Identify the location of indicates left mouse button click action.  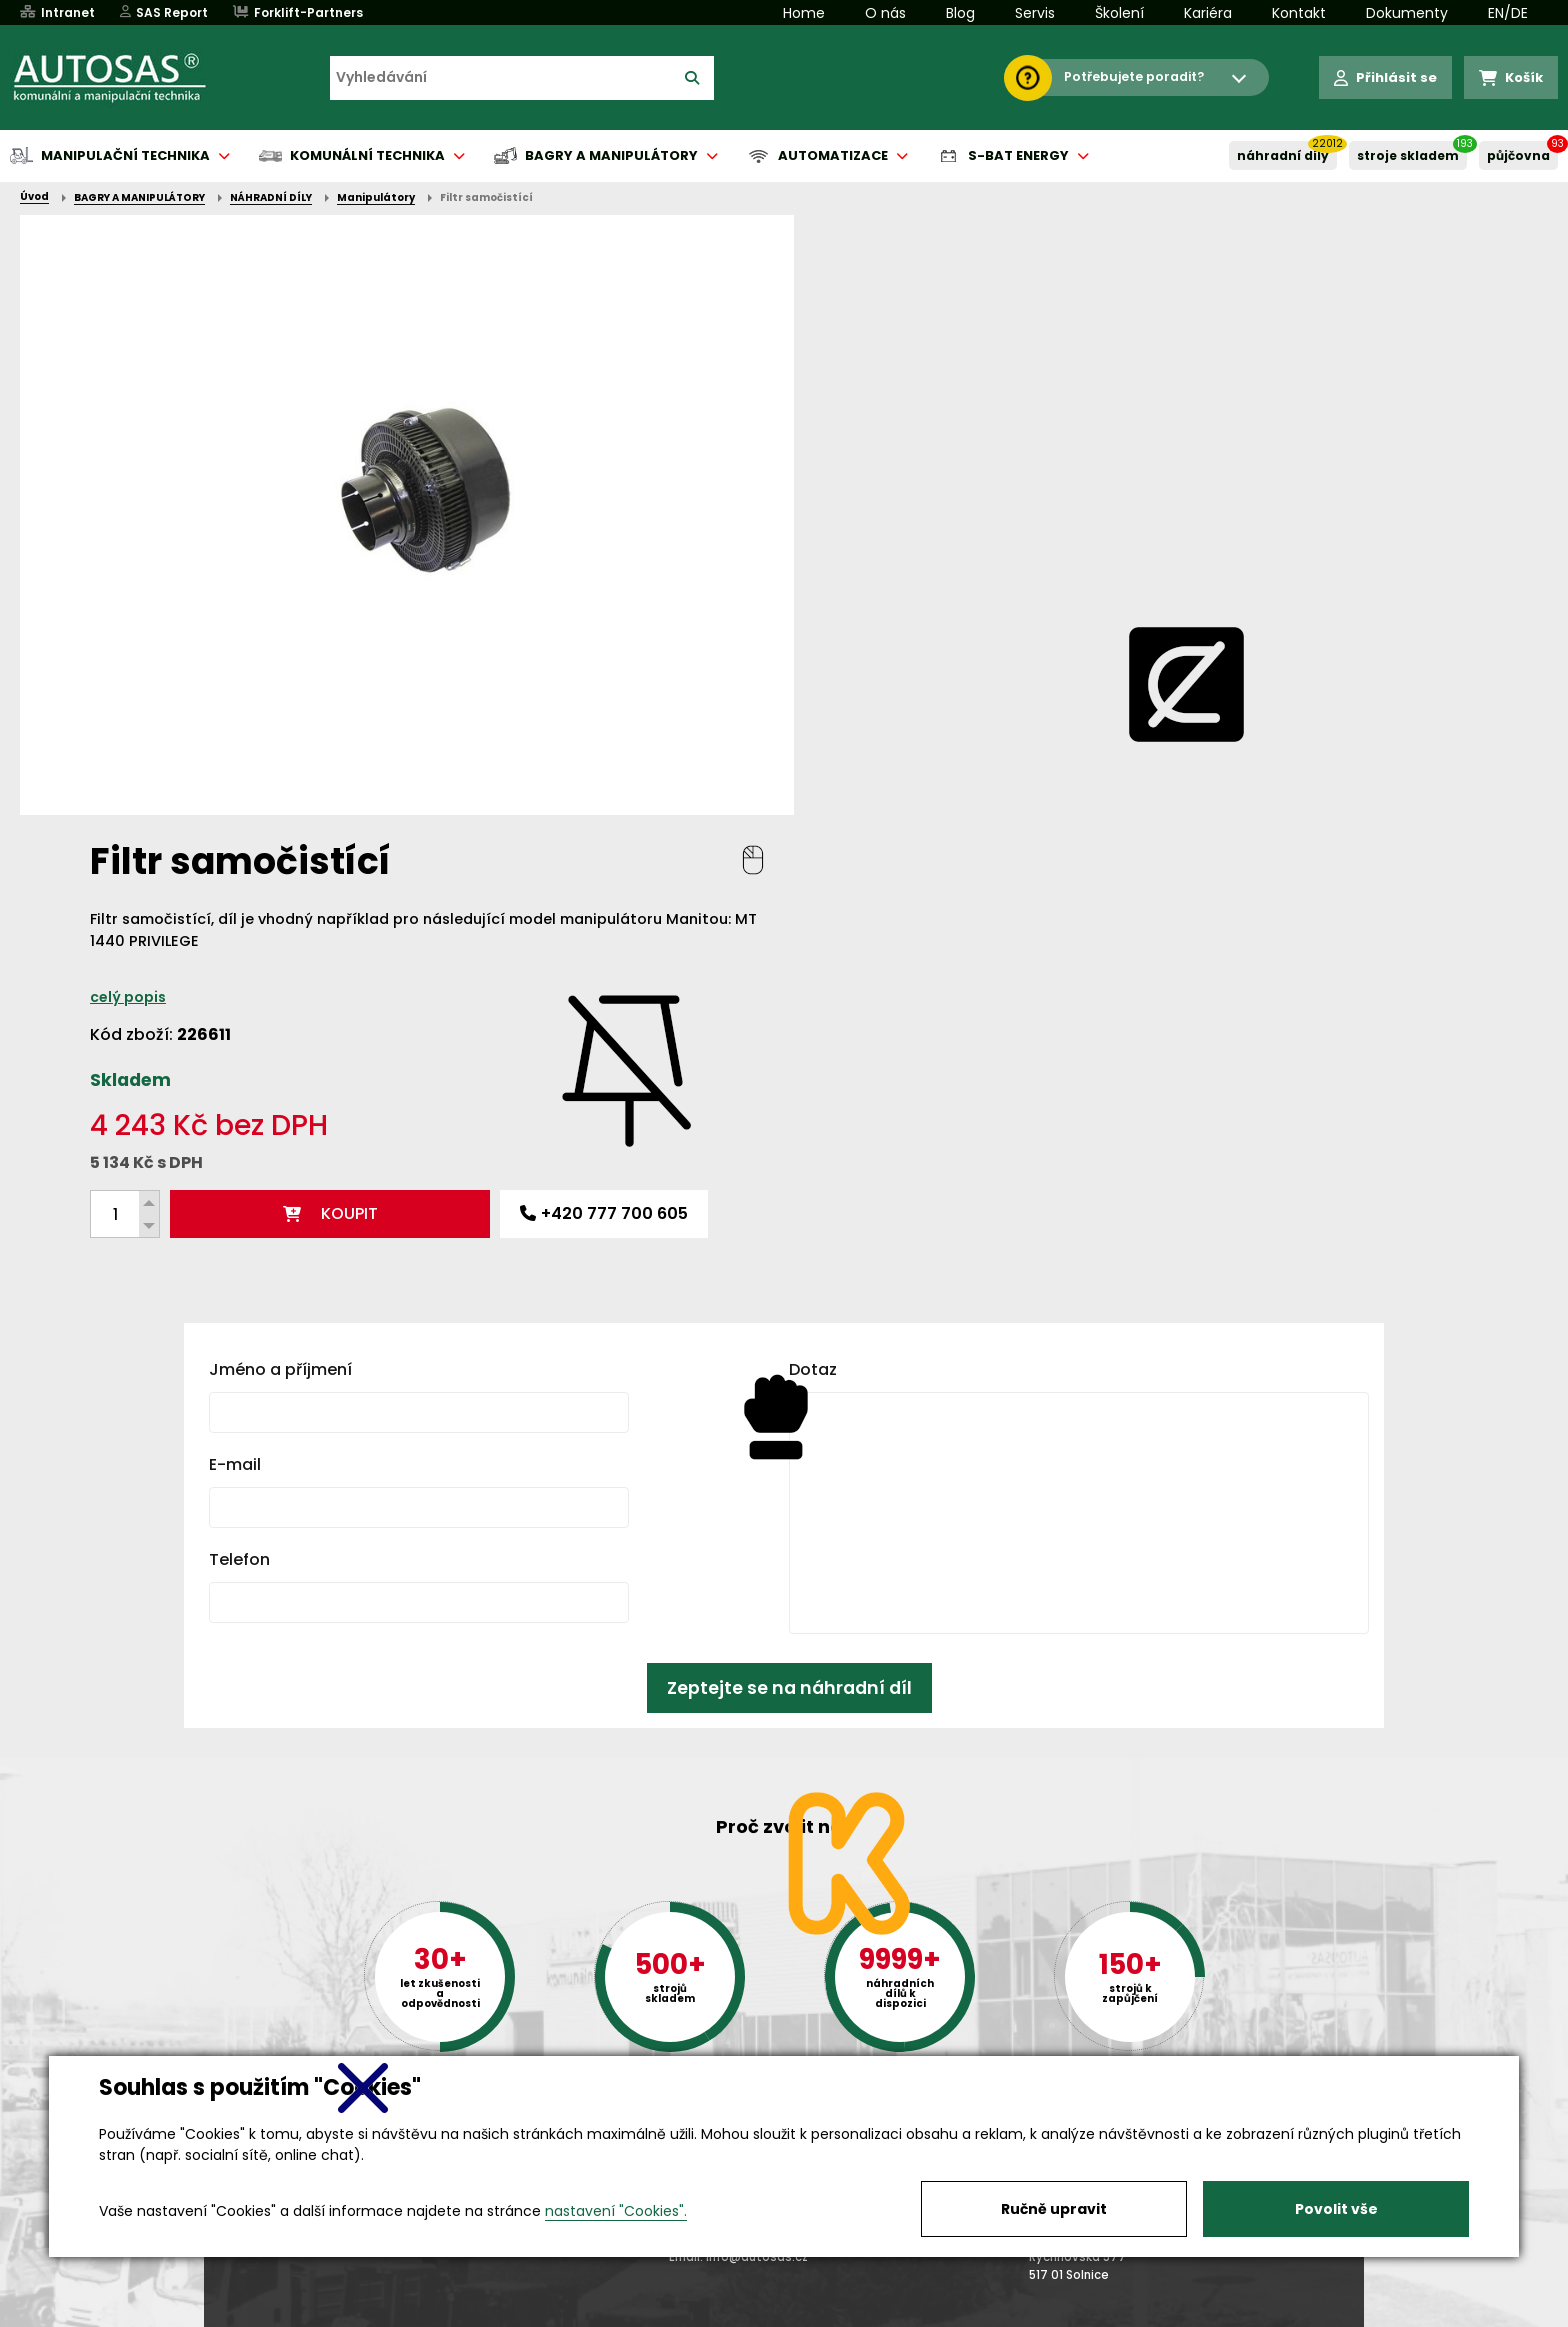
(753, 860).